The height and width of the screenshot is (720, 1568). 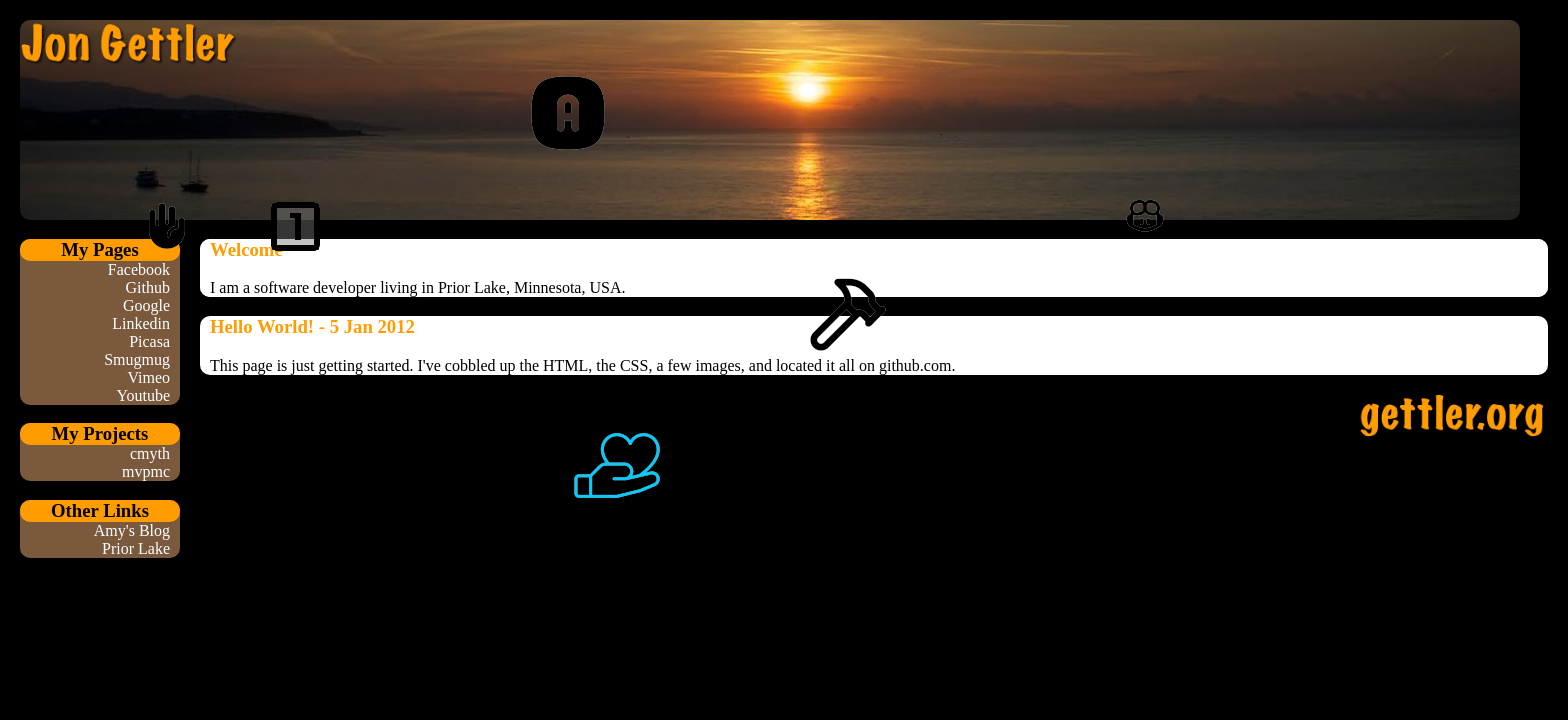 I want to click on access github copilot AI coding assistant, so click(x=1145, y=215).